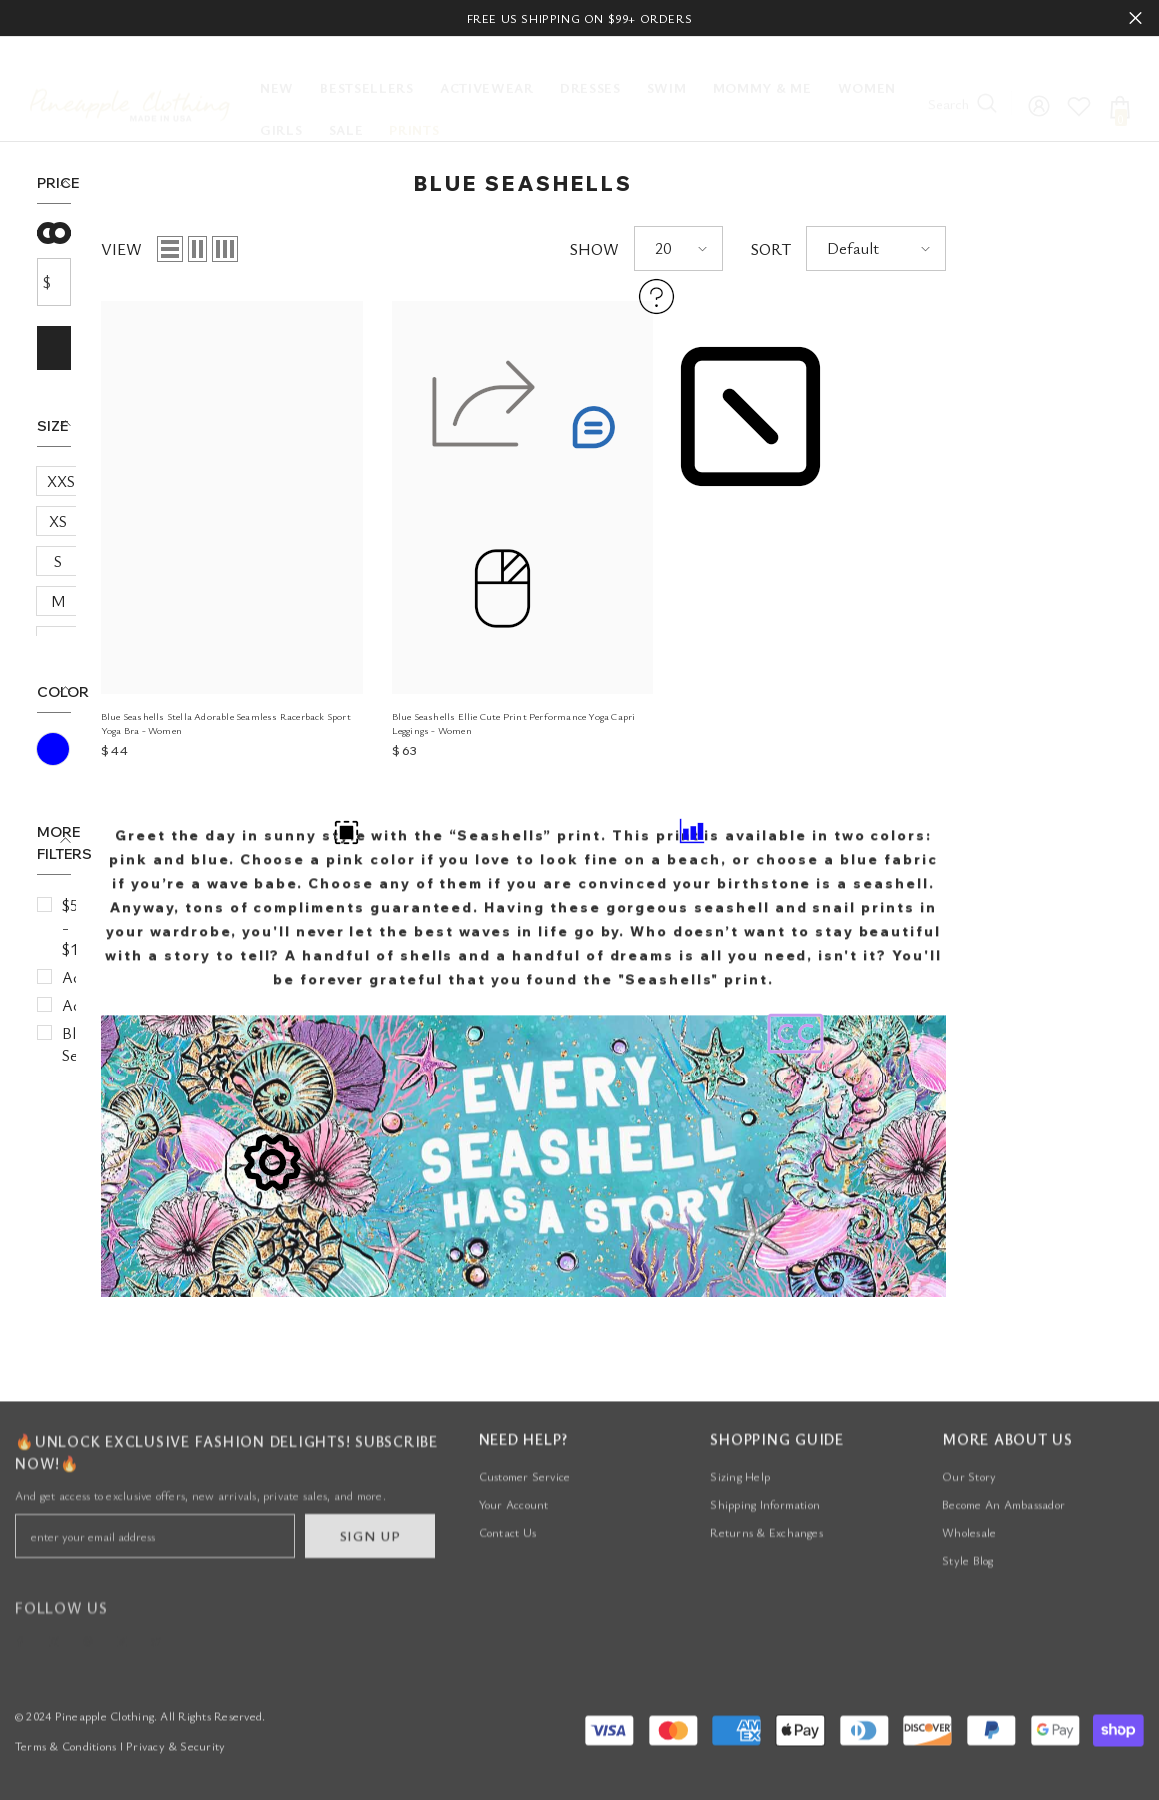 This screenshot has width=1159, height=1800. I want to click on open chat or messaging, so click(593, 428).